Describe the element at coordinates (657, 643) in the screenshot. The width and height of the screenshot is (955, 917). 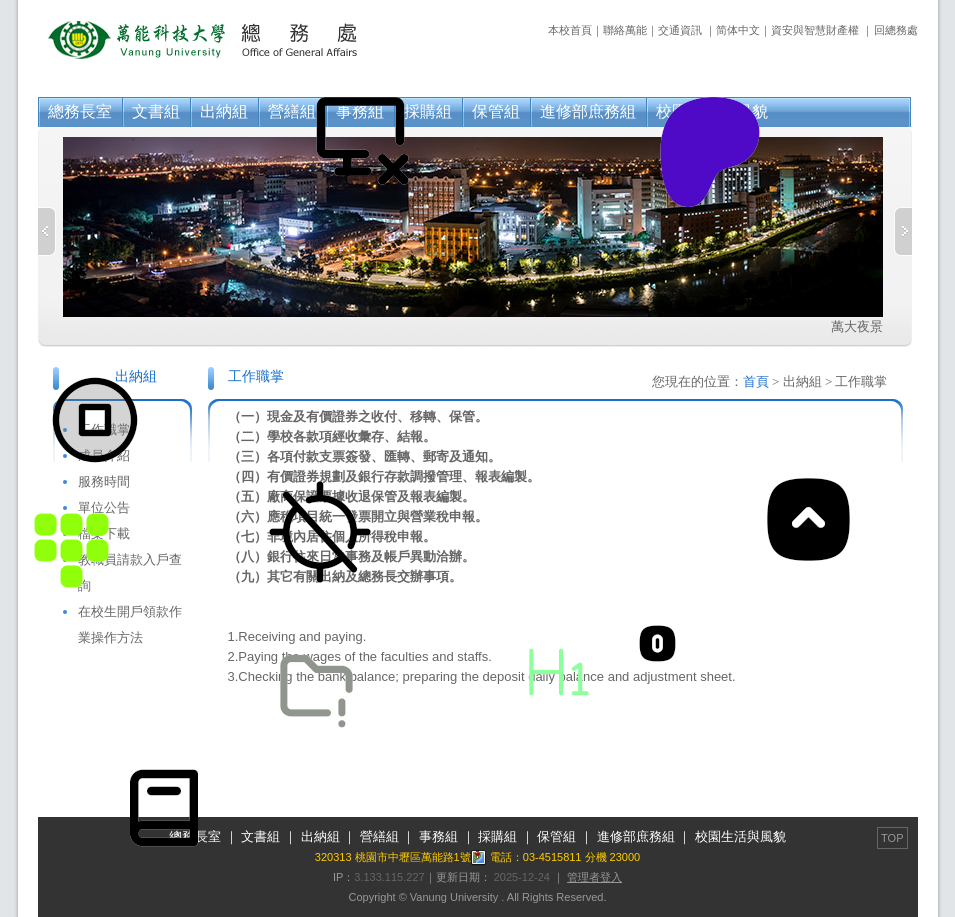
I see `indicates an "O" option or selection in a menu` at that location.